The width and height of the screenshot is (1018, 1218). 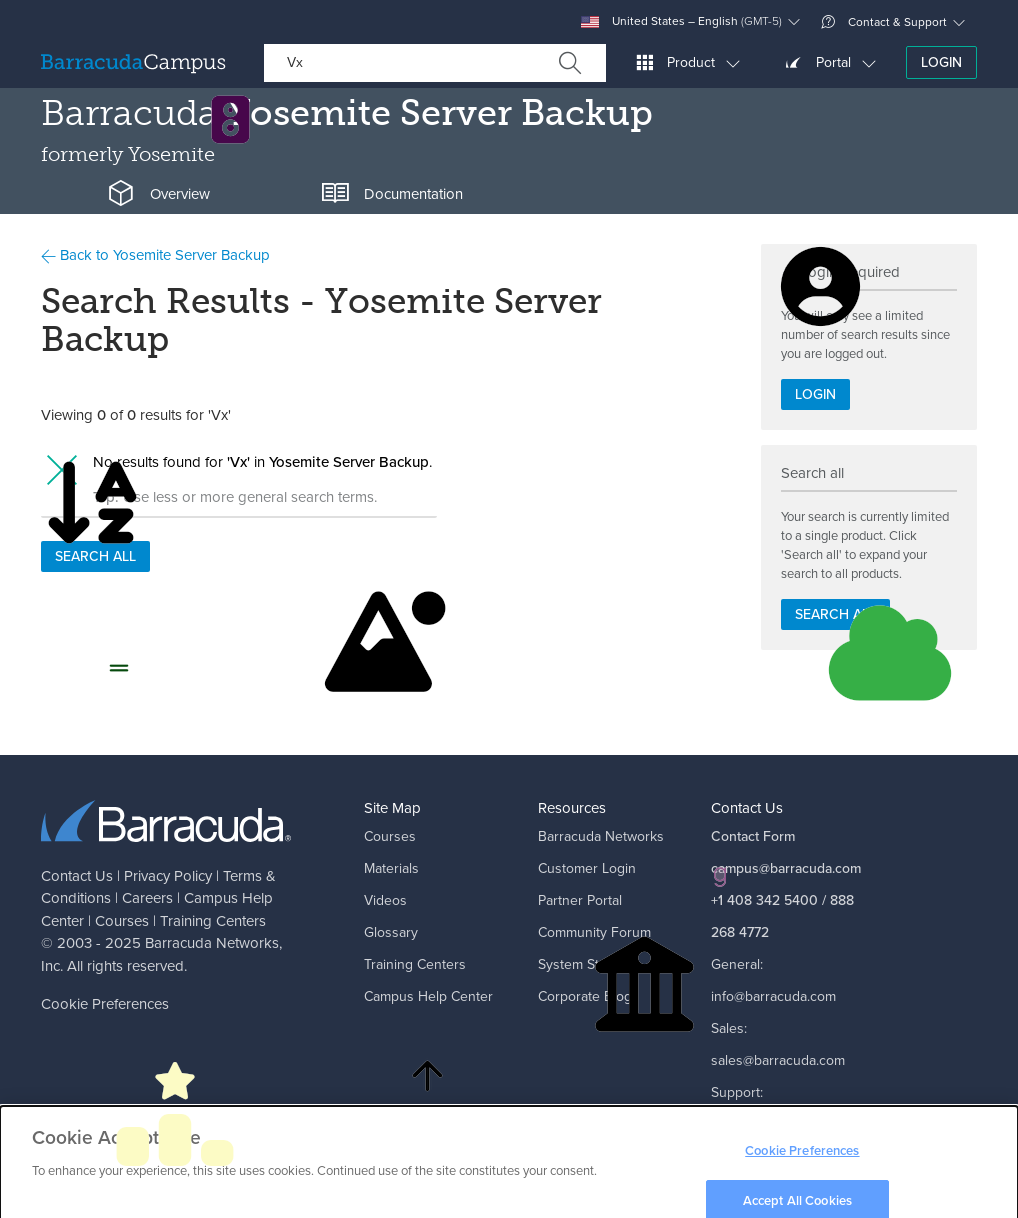 What do you see at coordinates (92, 502) in the screenshot?
I see `sort items alphabetically from A to Z` at bounding box center [92, 502].